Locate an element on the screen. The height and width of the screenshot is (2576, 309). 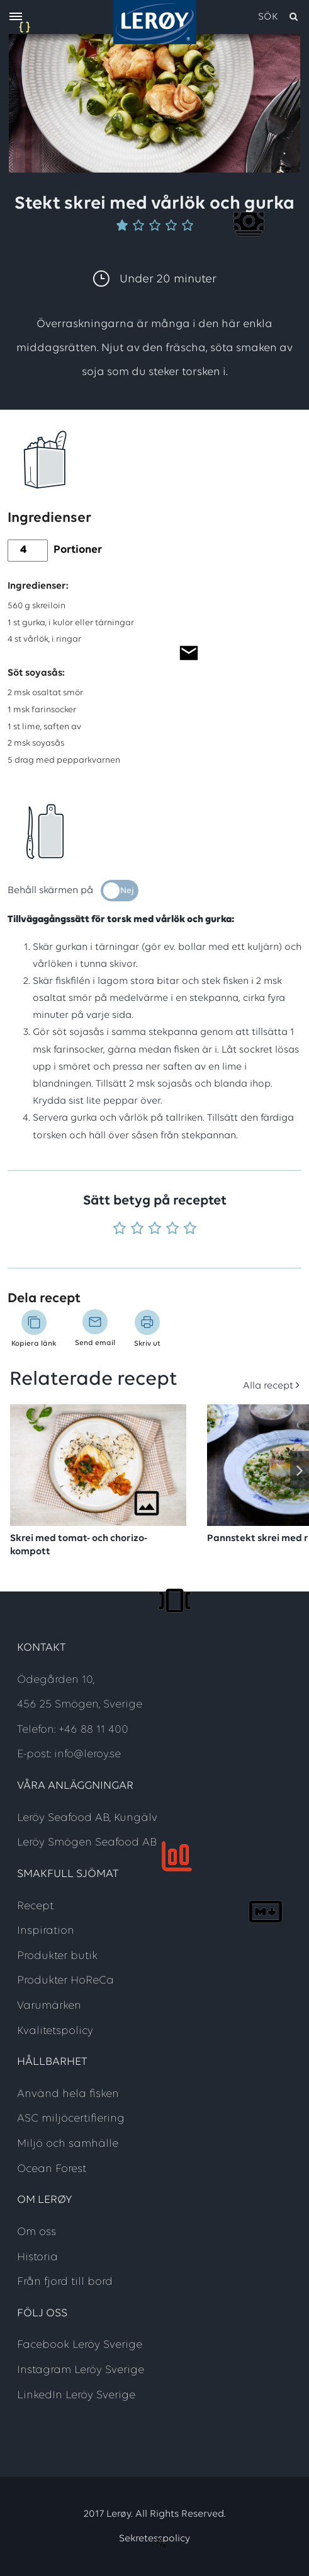
mark message as unread is located at coordinates (189, 653).